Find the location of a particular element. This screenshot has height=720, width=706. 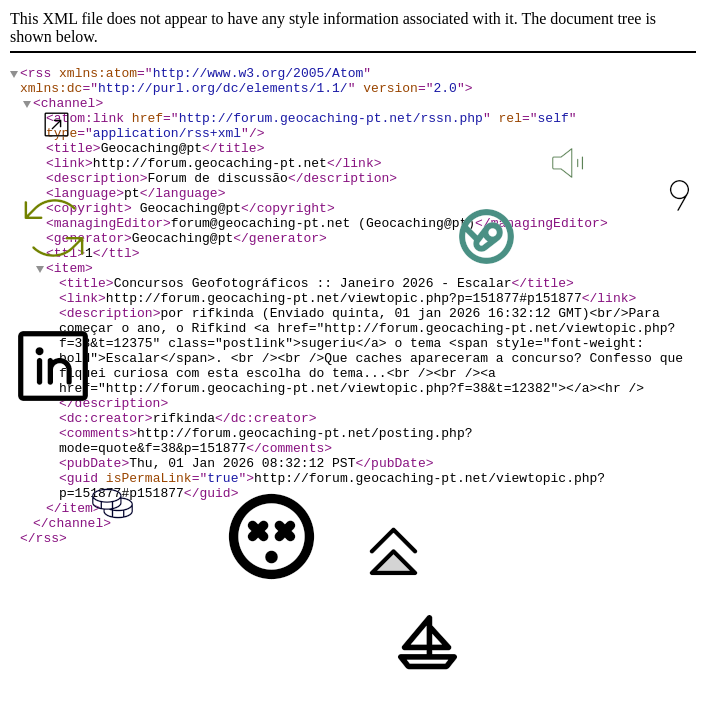

open link in new window is located at coordinates (56, 124).